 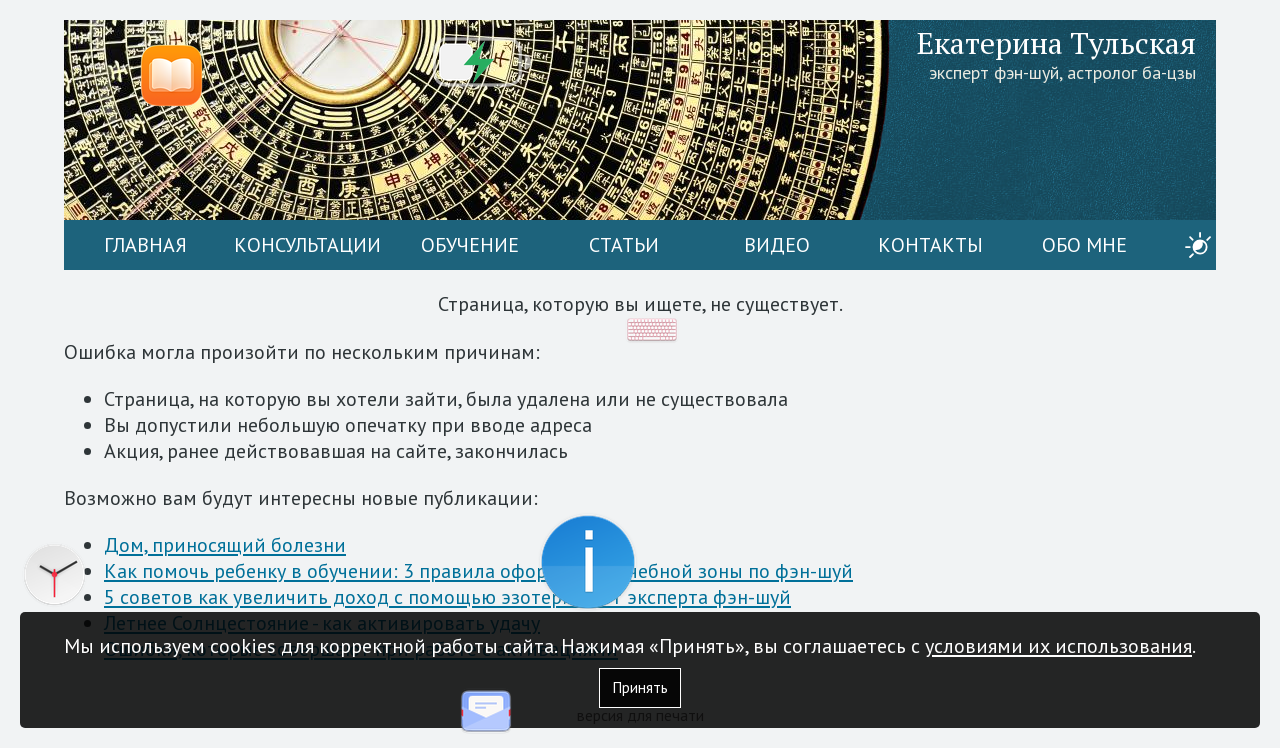 What do you see at coordinates (486, 711) in the screenshot?
I see `open the mail app` at bounding box center [486, 711].